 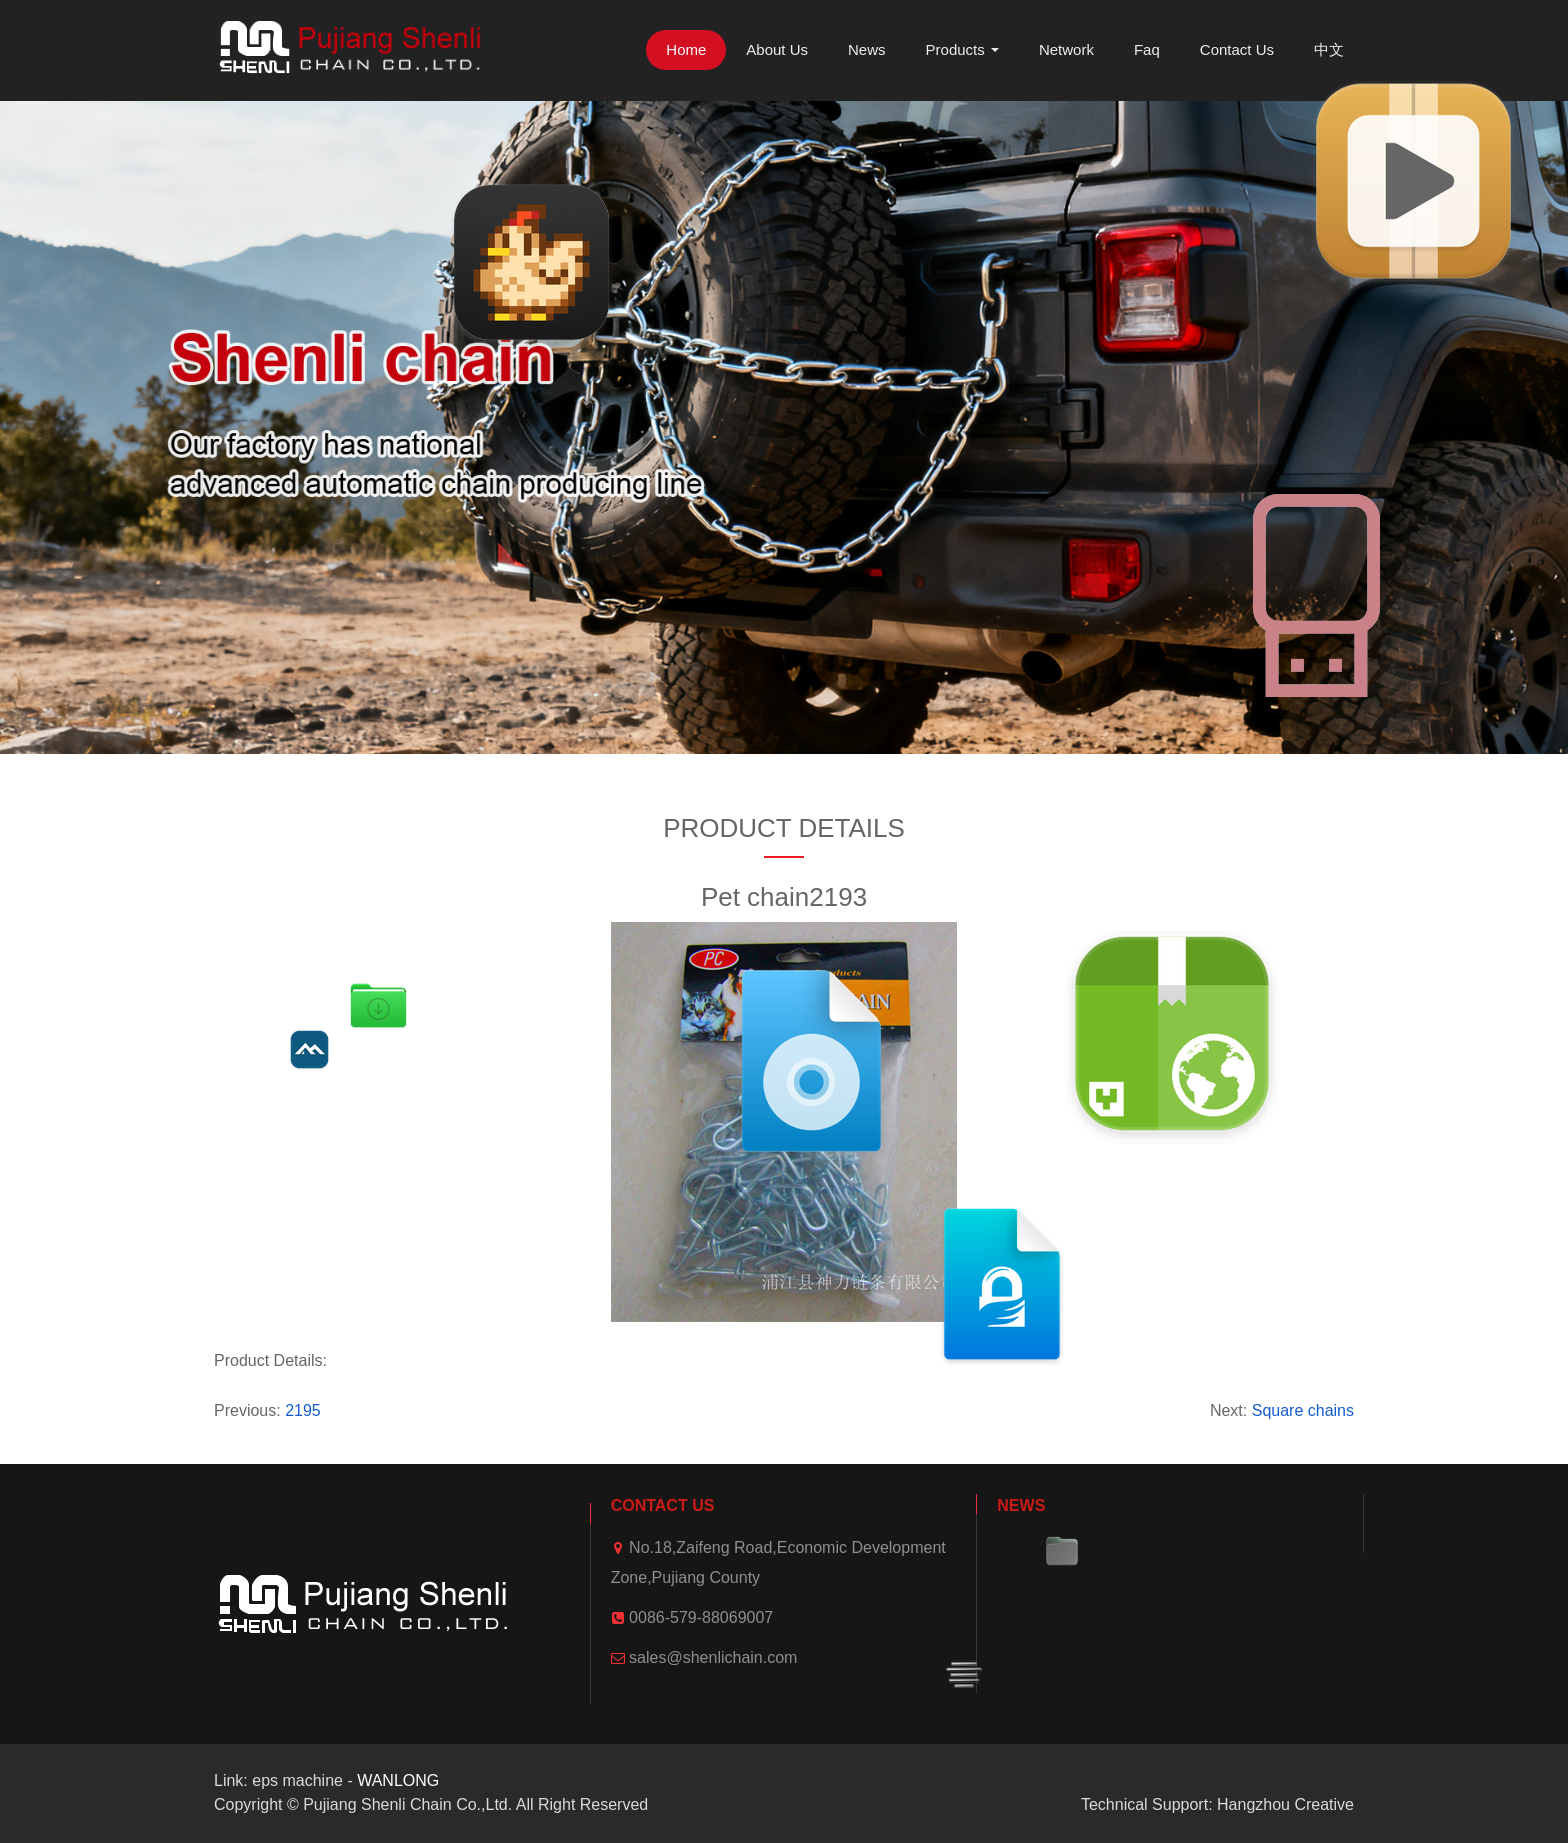 I want to click on system codec or media component file, so click(x=1413, y=184).